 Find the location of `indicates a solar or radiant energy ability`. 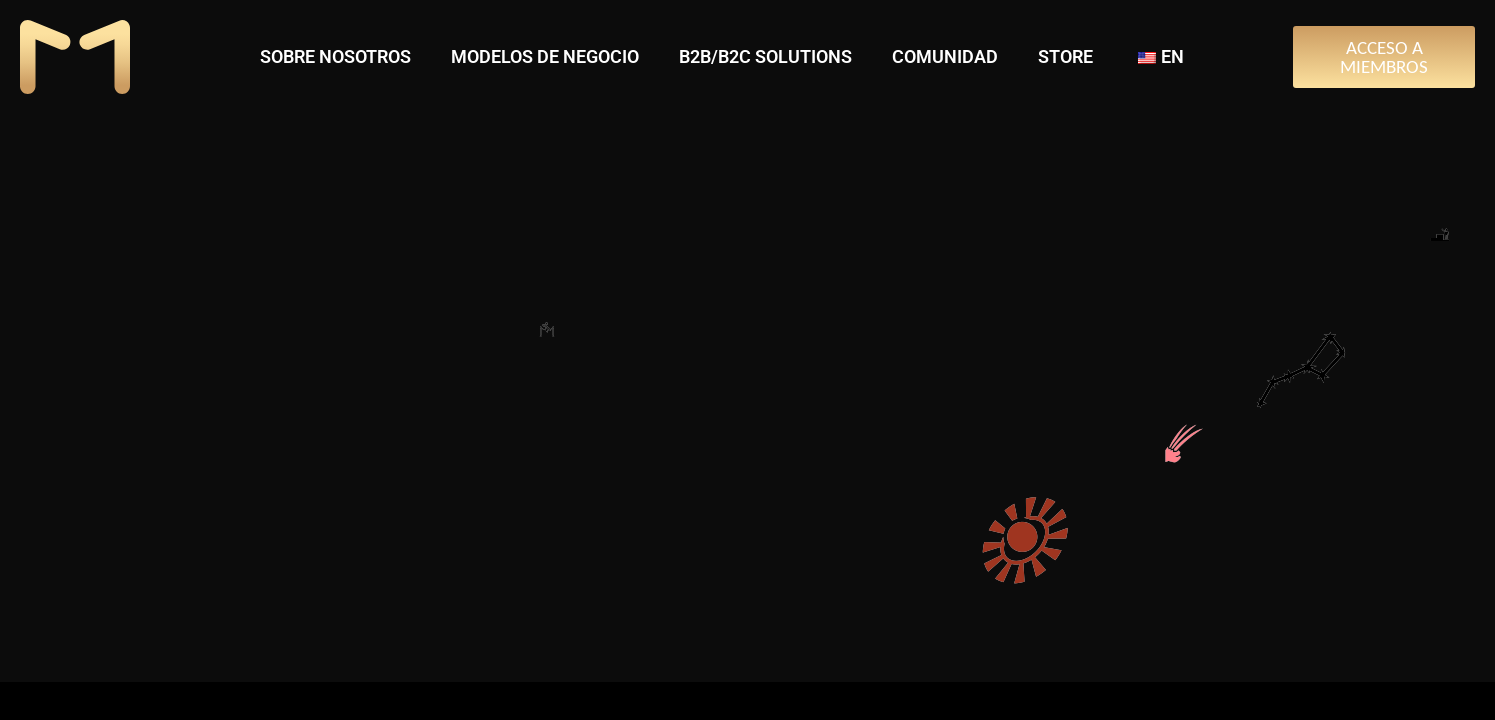

indicates a solar or radiant energy ability is located at coordinates (1026, 540).